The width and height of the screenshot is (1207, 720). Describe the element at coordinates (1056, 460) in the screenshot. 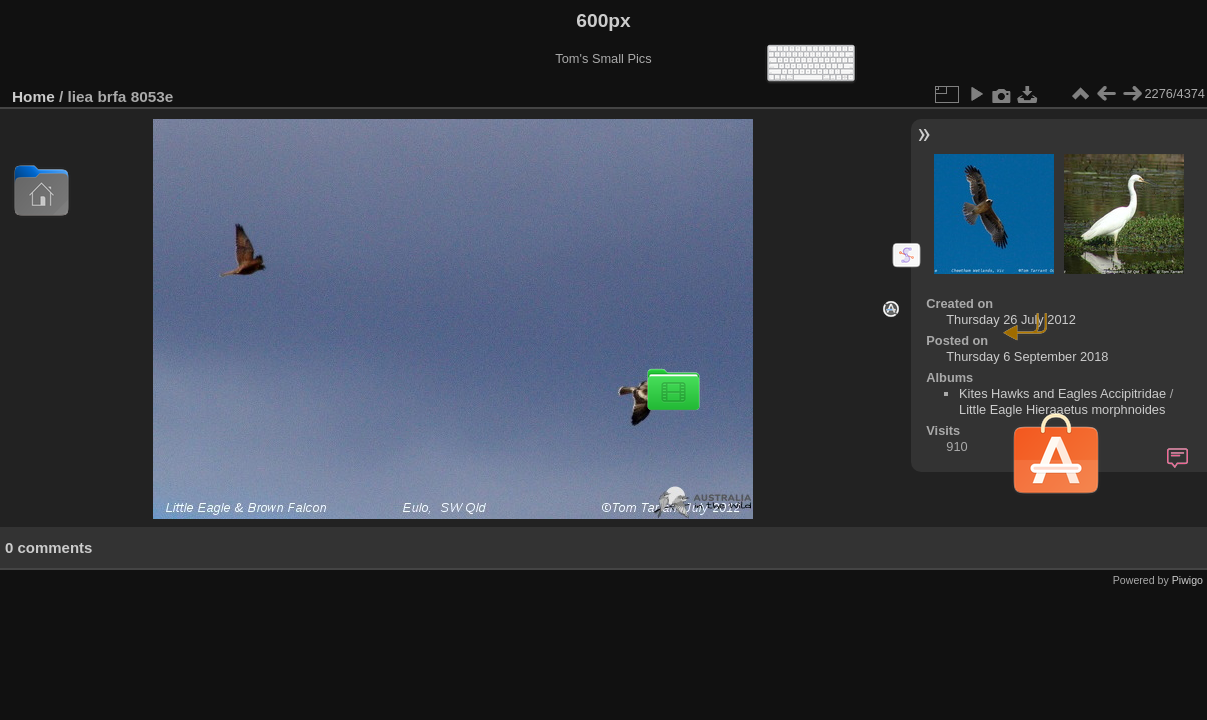

I see `open the ubuntu software center` at that location.